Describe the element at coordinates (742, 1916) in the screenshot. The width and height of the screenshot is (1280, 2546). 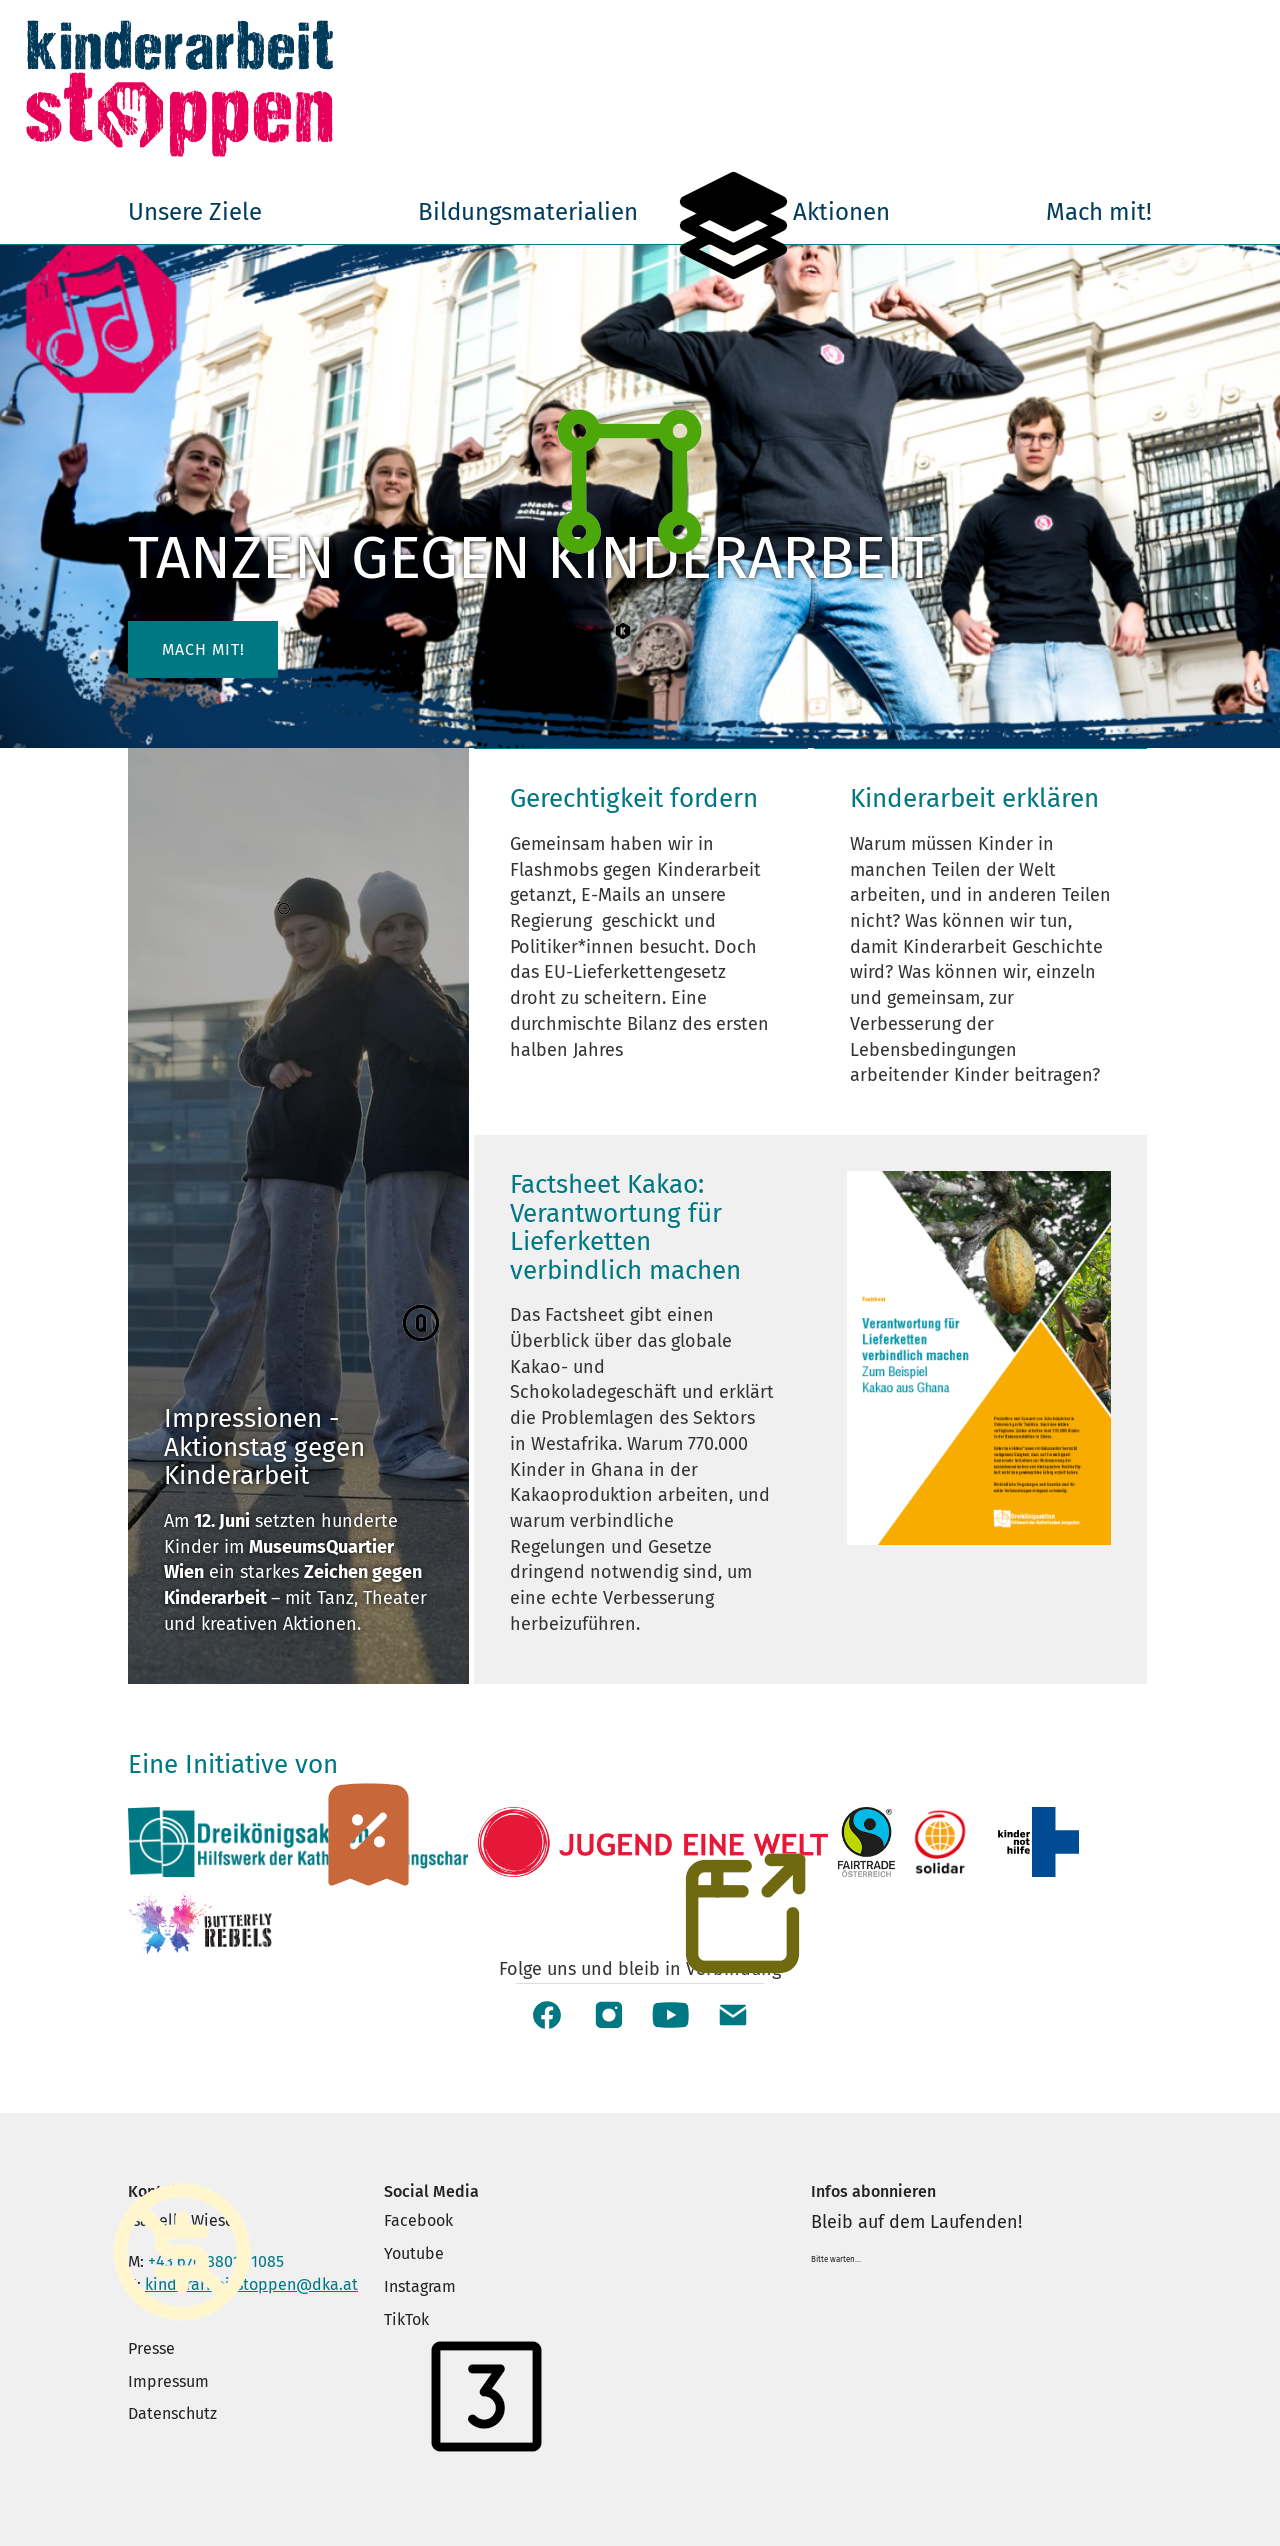
I see `maximize browser window to full screen` at that location.